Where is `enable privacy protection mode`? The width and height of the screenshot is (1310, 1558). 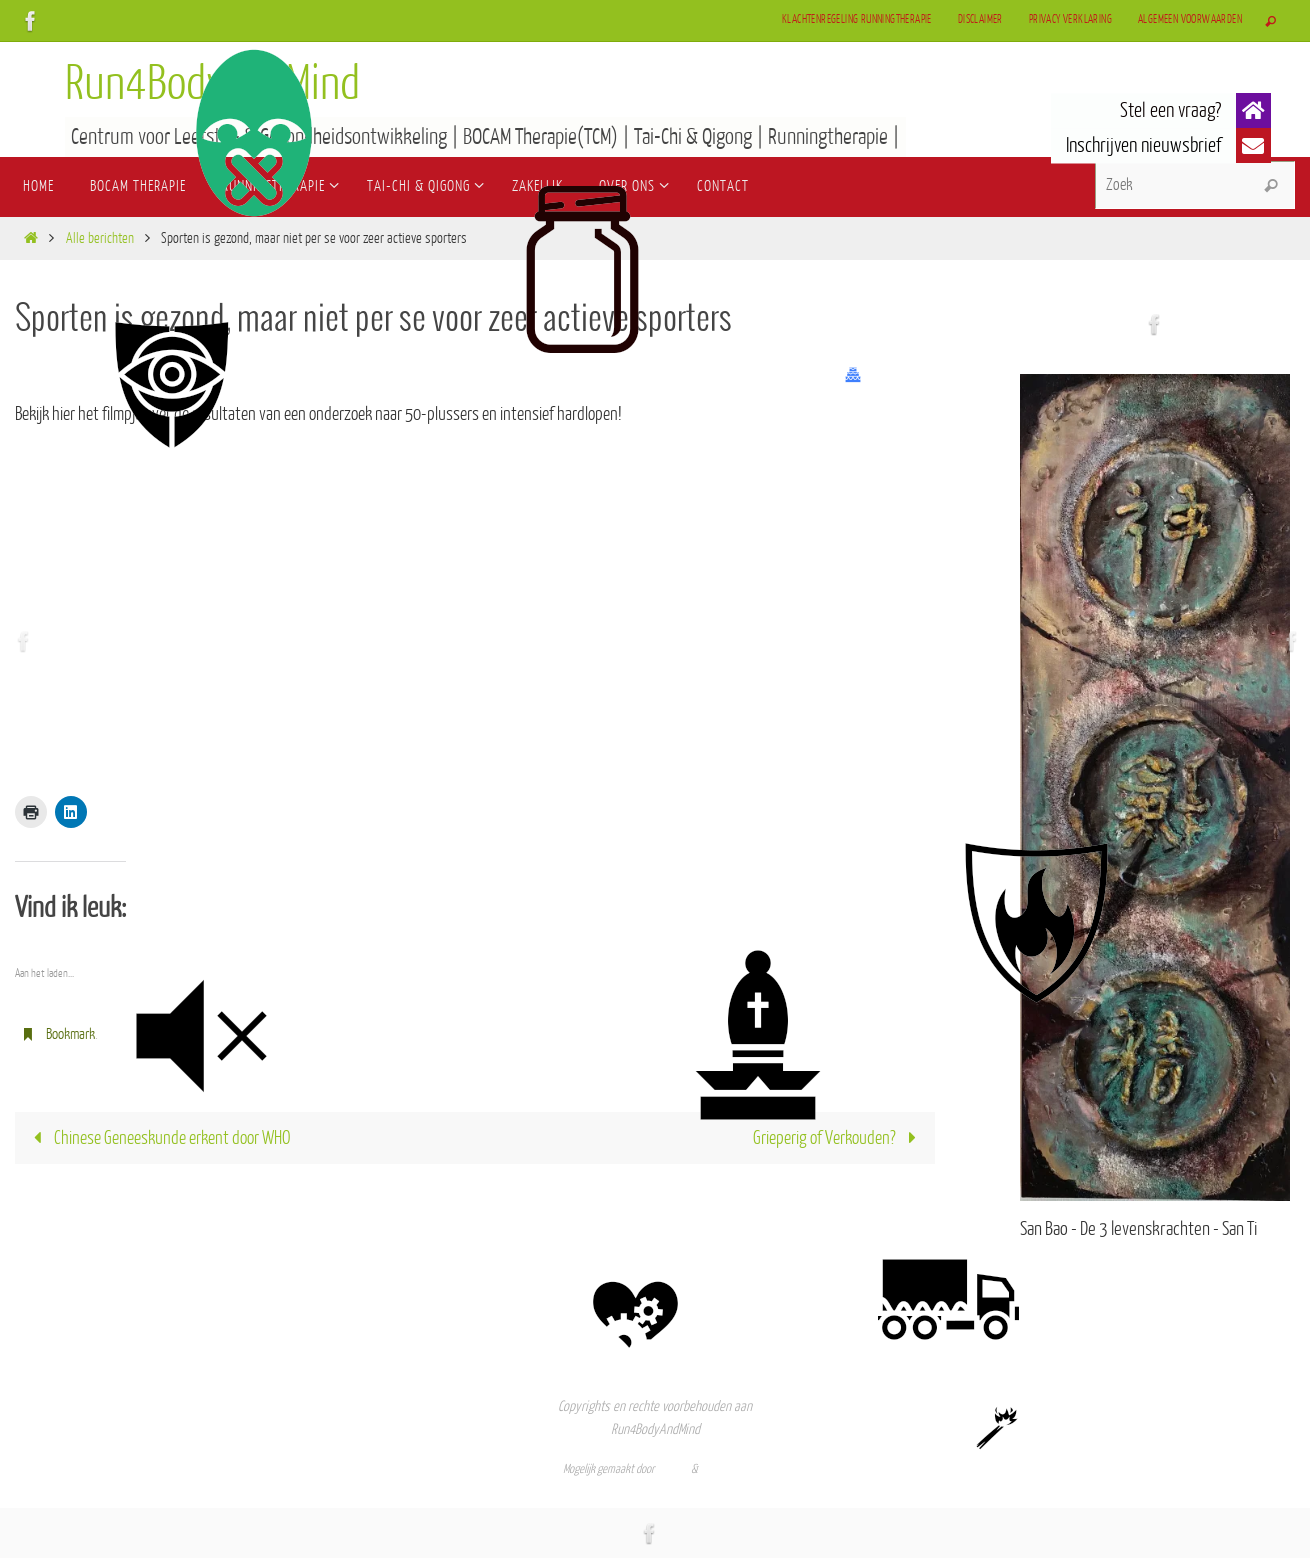
enable privacy protection mode is located at coordinates (171, 385).